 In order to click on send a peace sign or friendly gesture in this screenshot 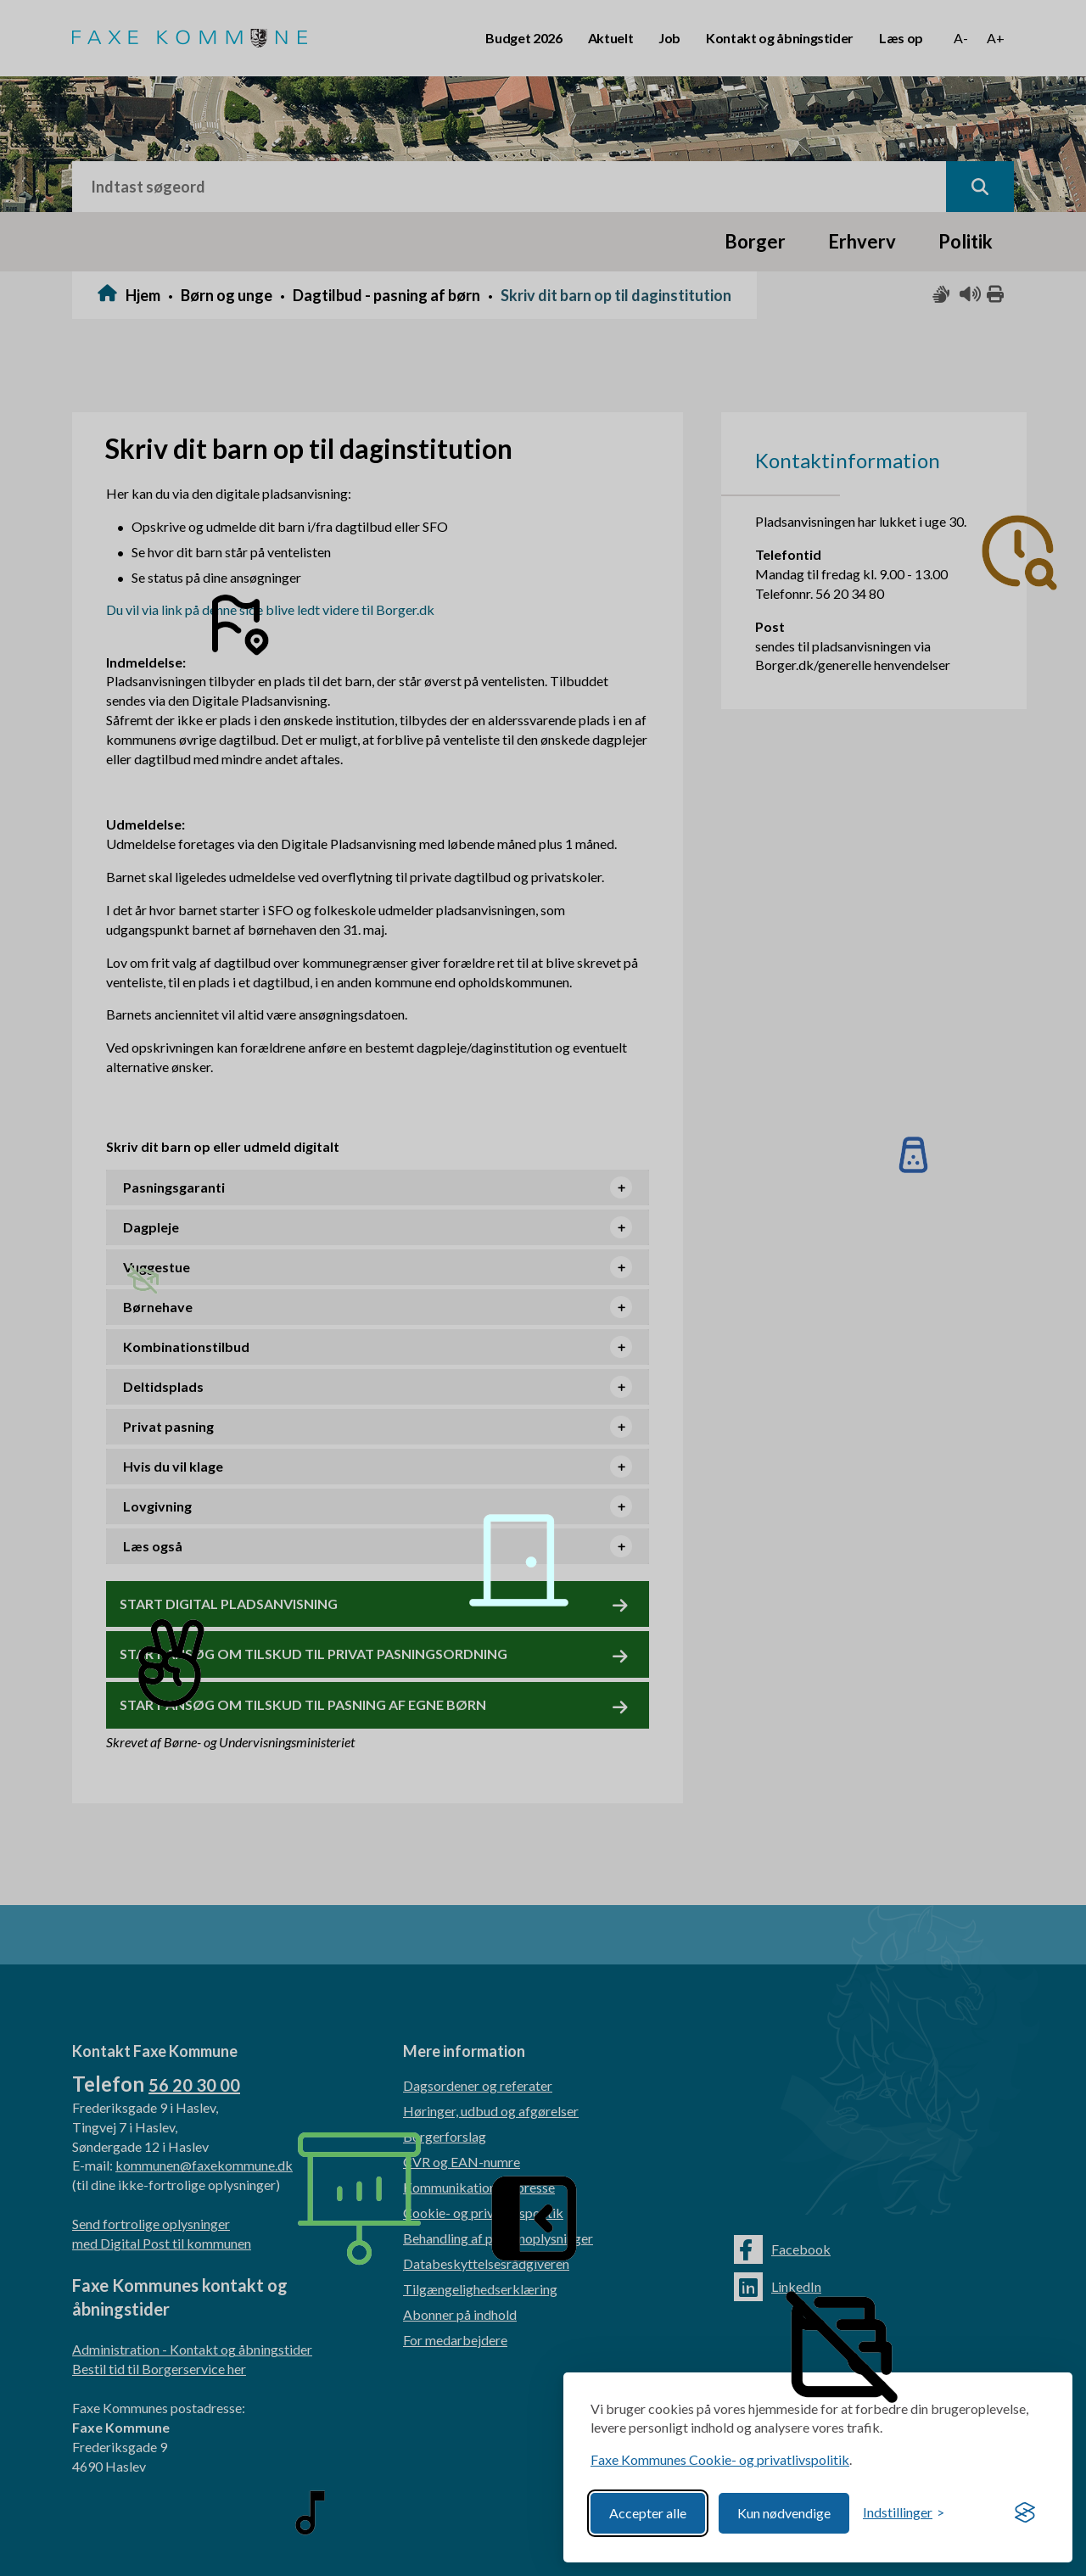, I will do `click(170, 1663)`.